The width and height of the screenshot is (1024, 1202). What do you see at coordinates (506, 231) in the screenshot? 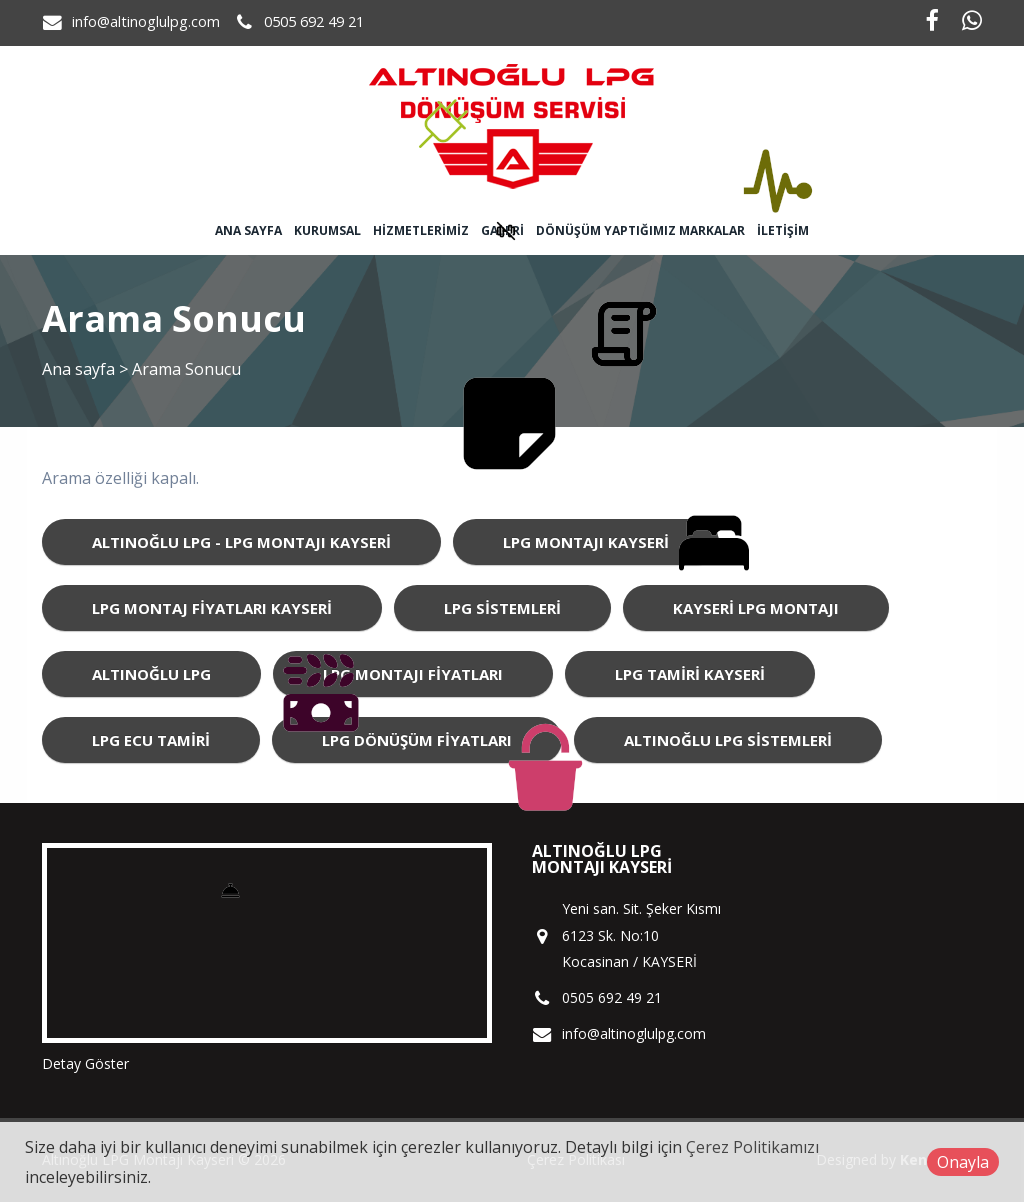
I see `disable workout tracking` at bounding box center [506, 231].